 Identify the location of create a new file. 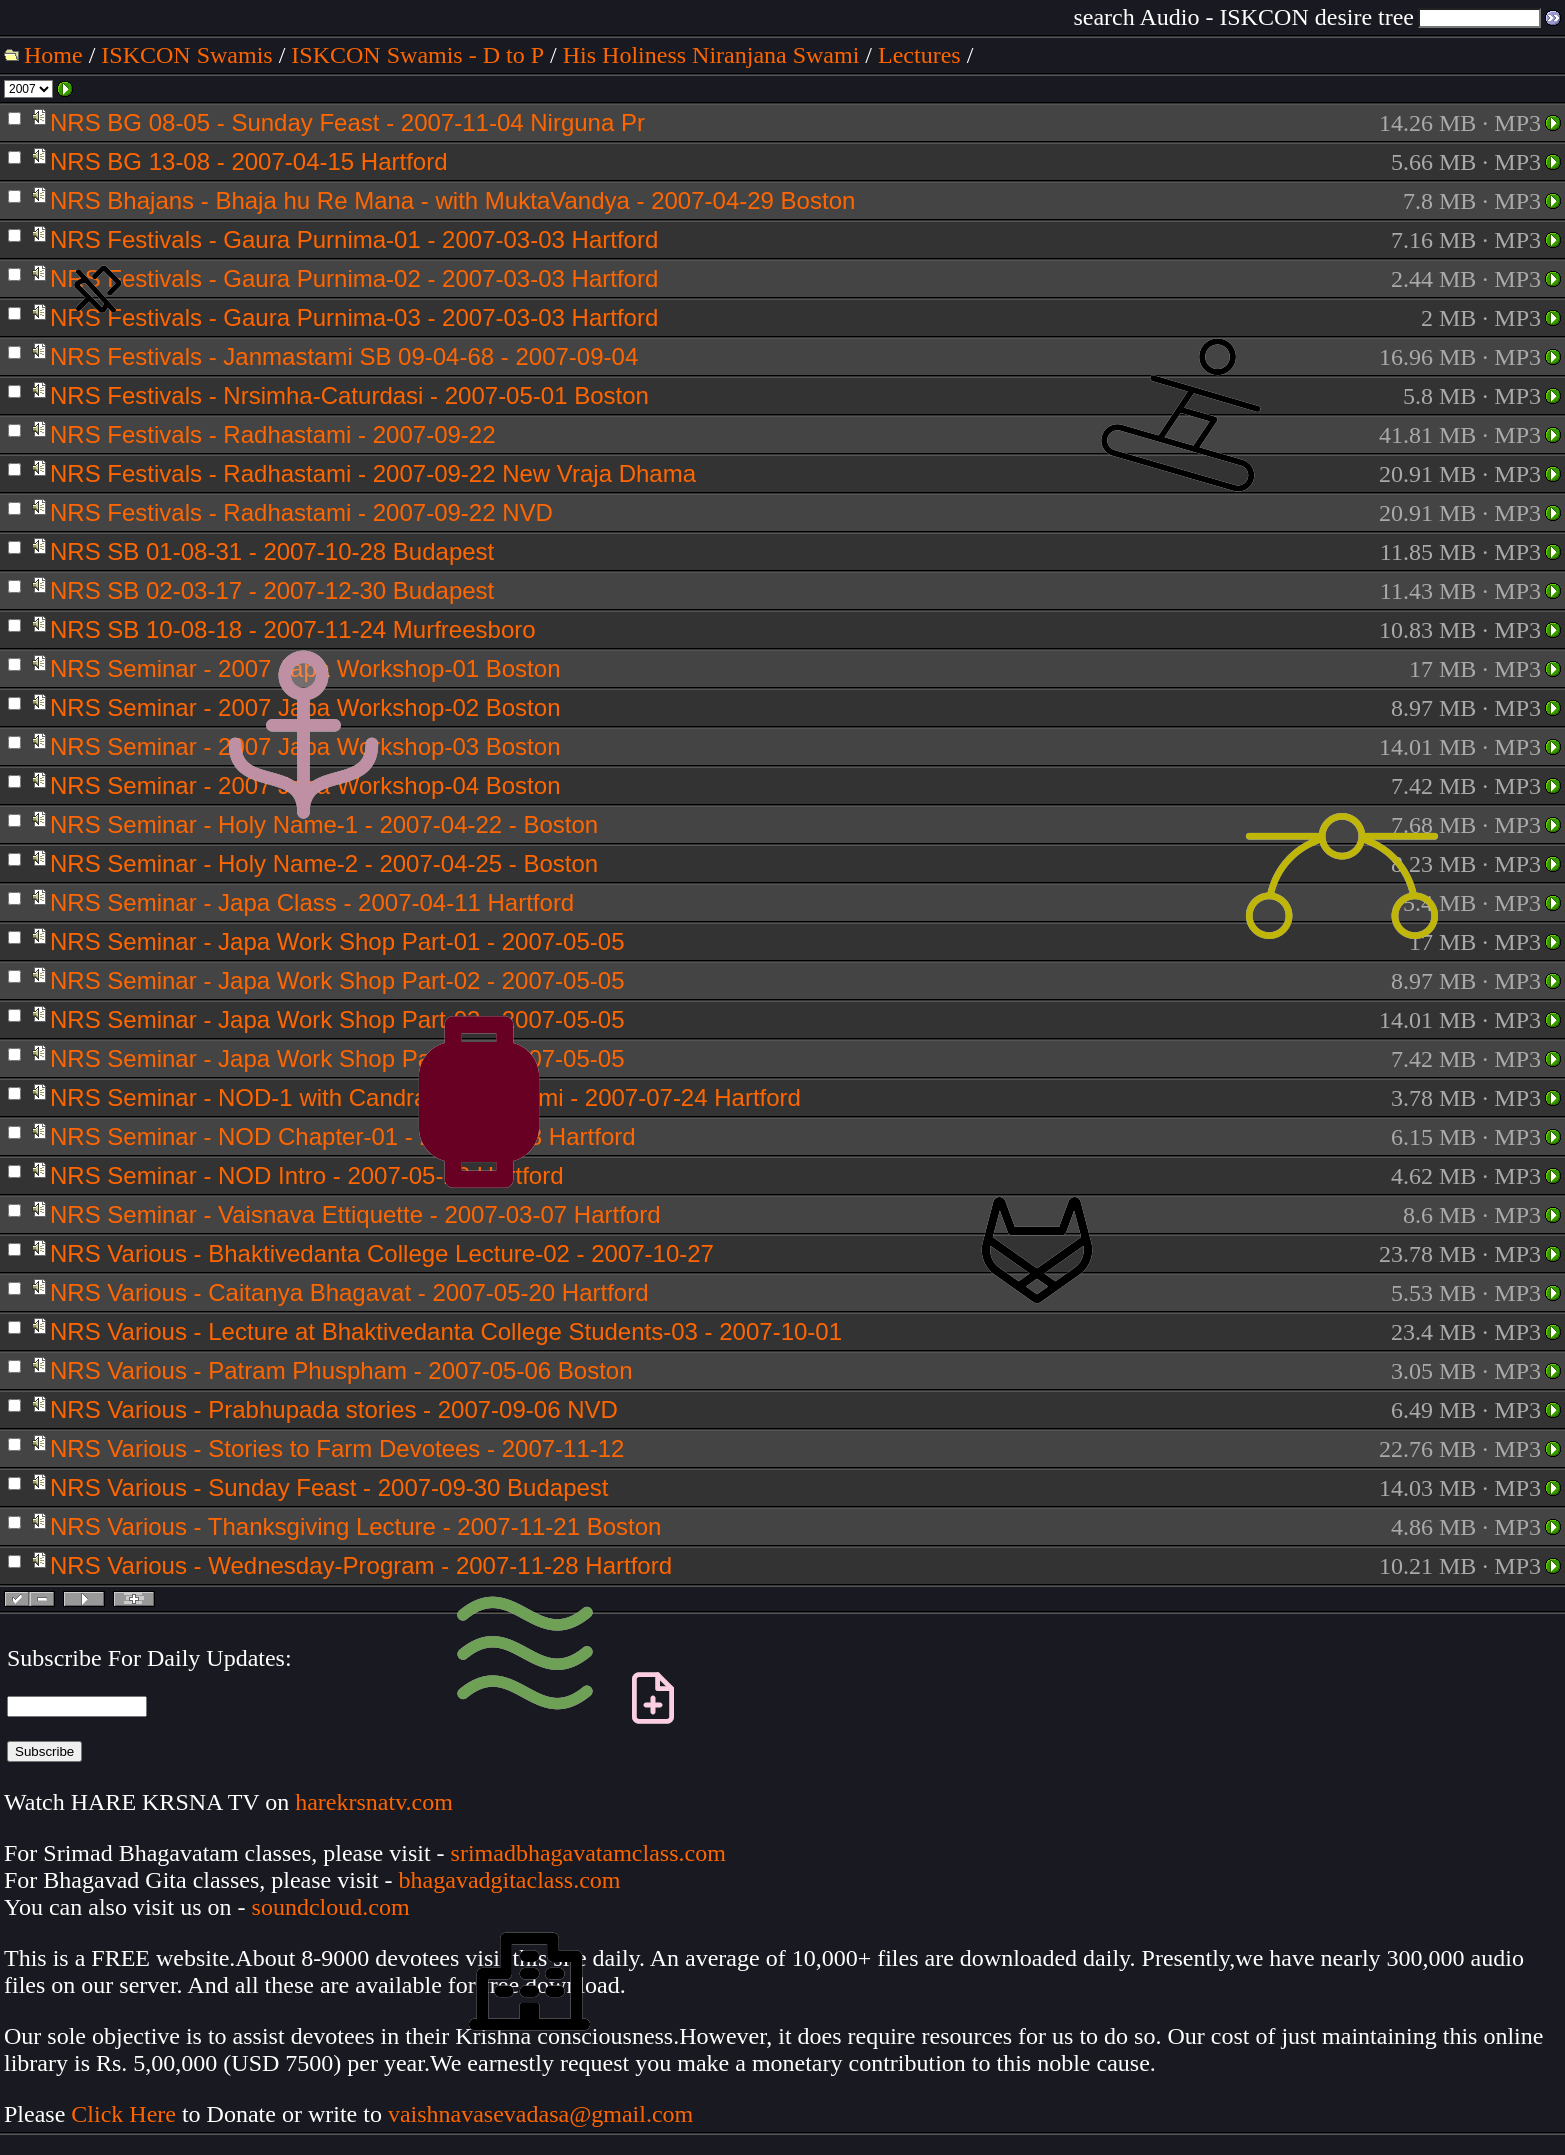
(653, 1698).